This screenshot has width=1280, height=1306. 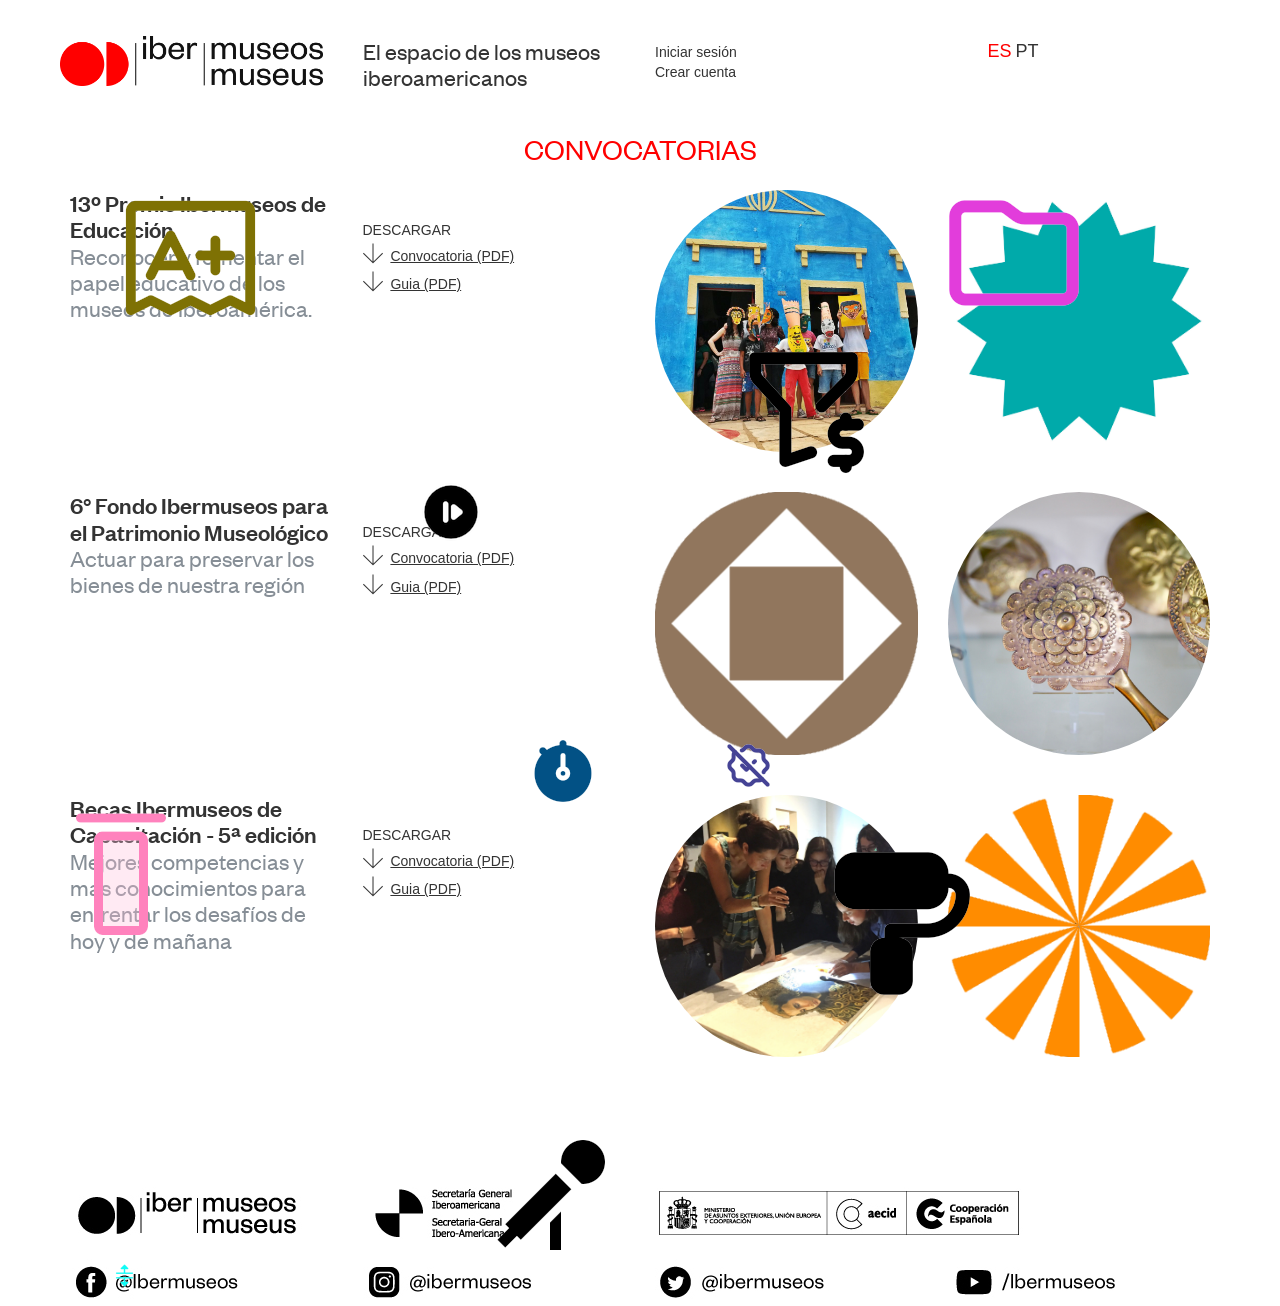 What do you see at coordinates (190, 255) in the screenshot?
I see `view exam or test results` at bounding box center [190, 255].